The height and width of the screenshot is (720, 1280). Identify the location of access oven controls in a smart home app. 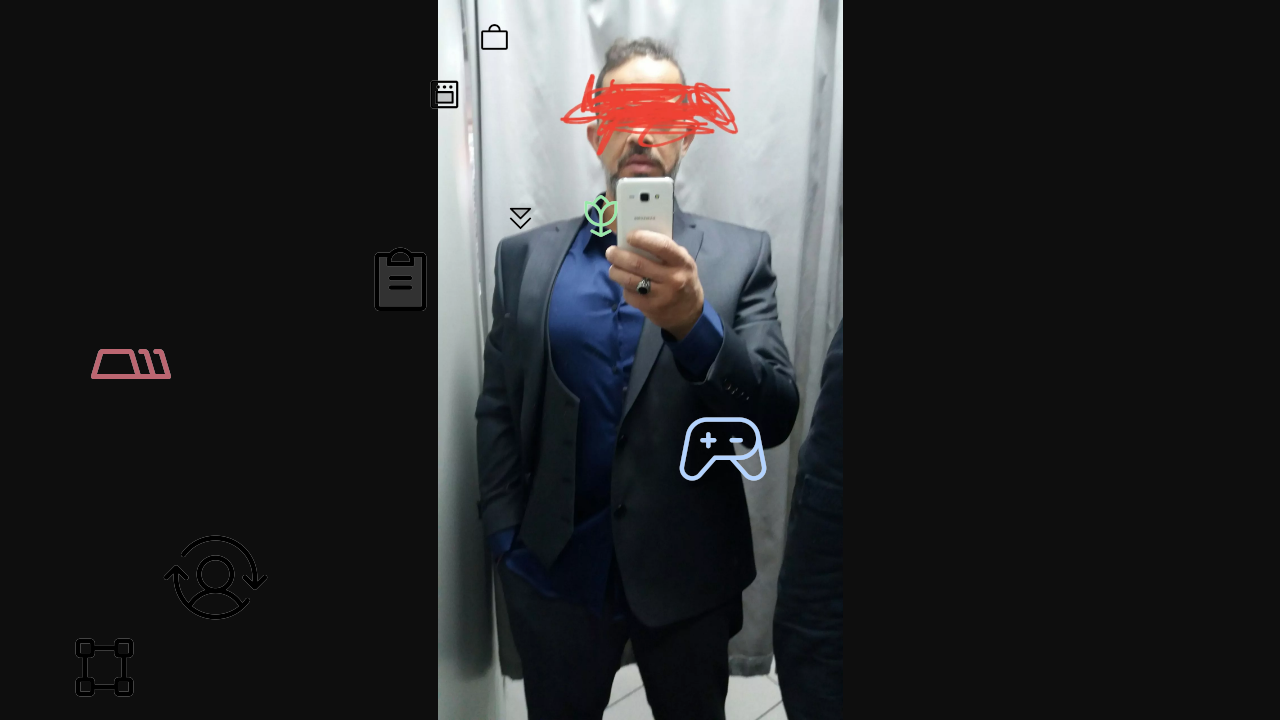
(444, 94).